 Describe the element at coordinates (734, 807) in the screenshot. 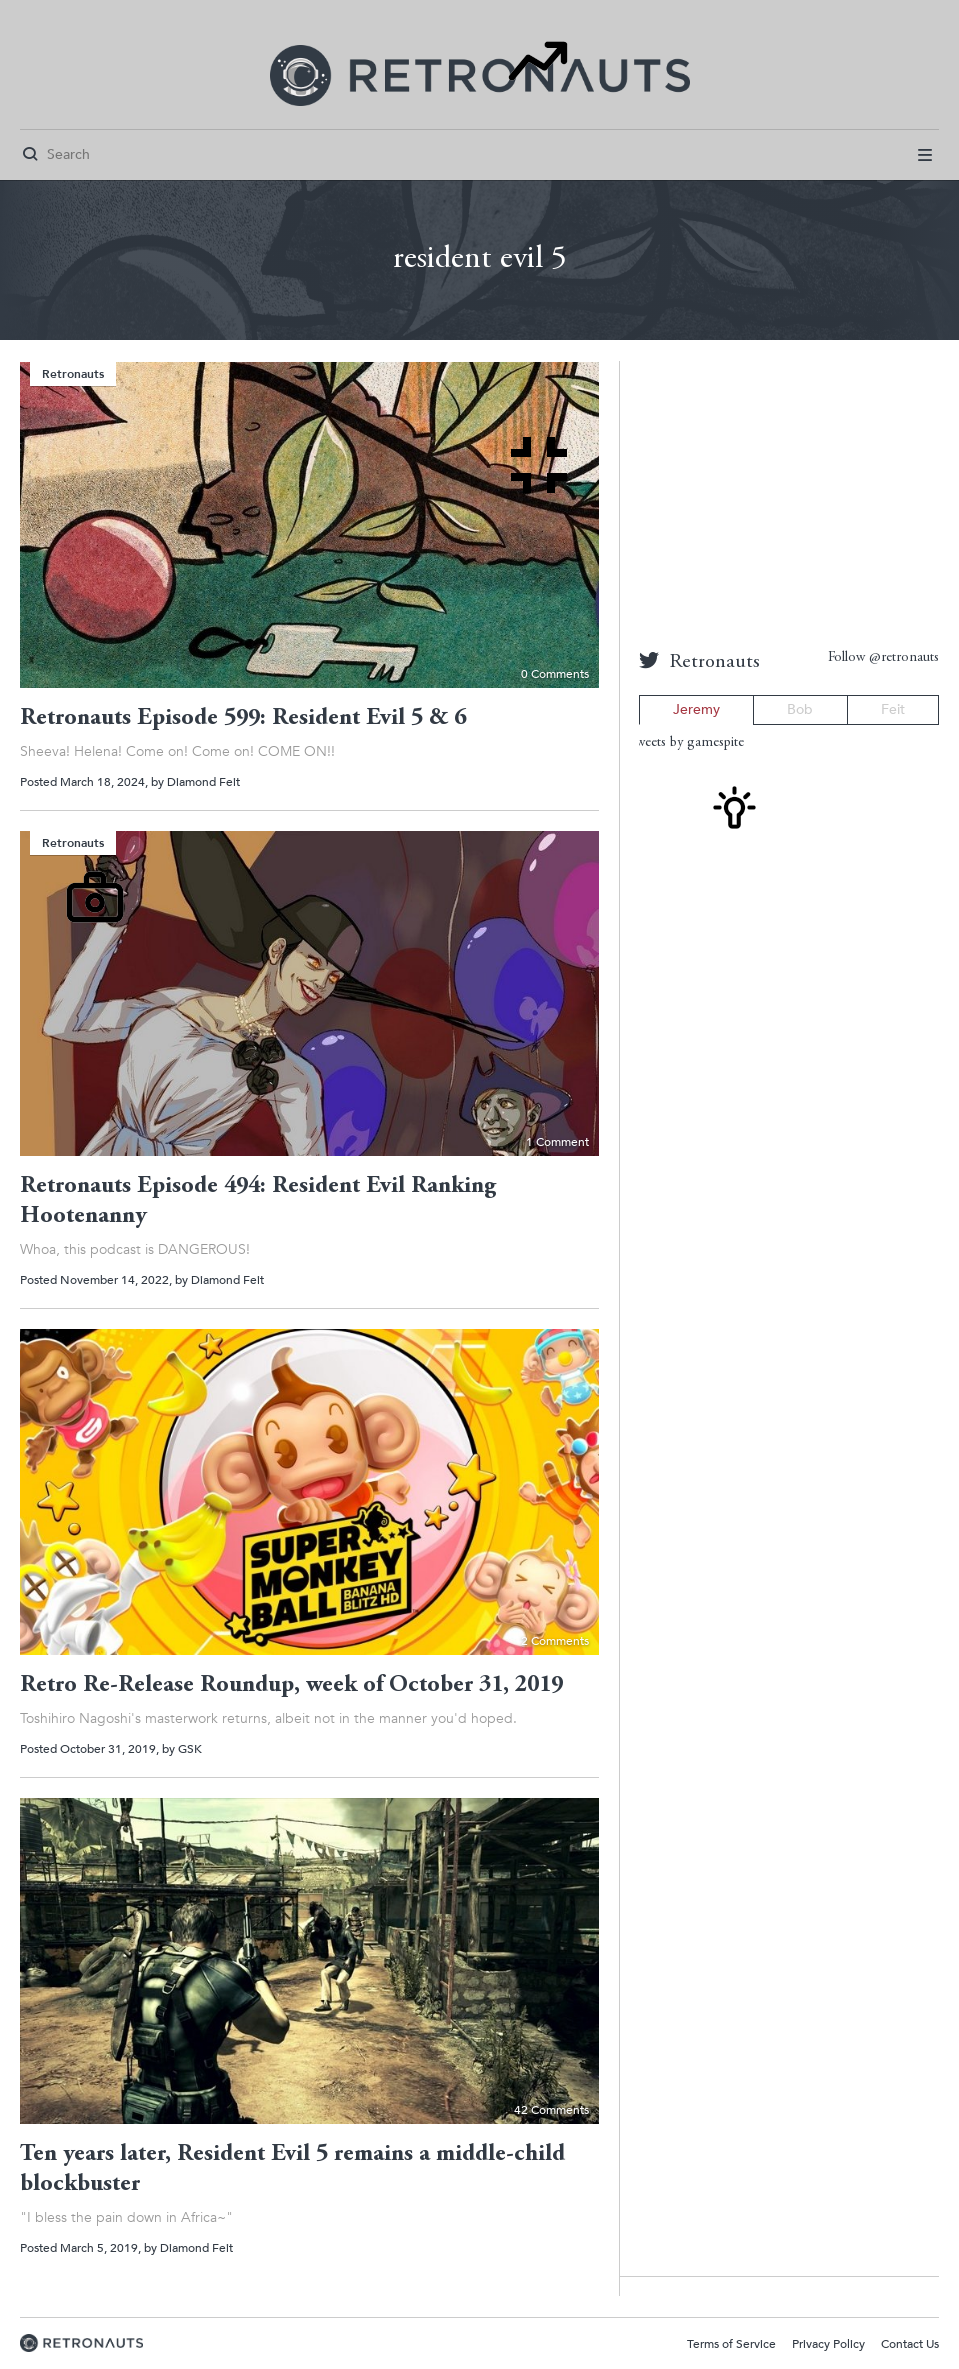

I see `access tips or suggestions` at that location.